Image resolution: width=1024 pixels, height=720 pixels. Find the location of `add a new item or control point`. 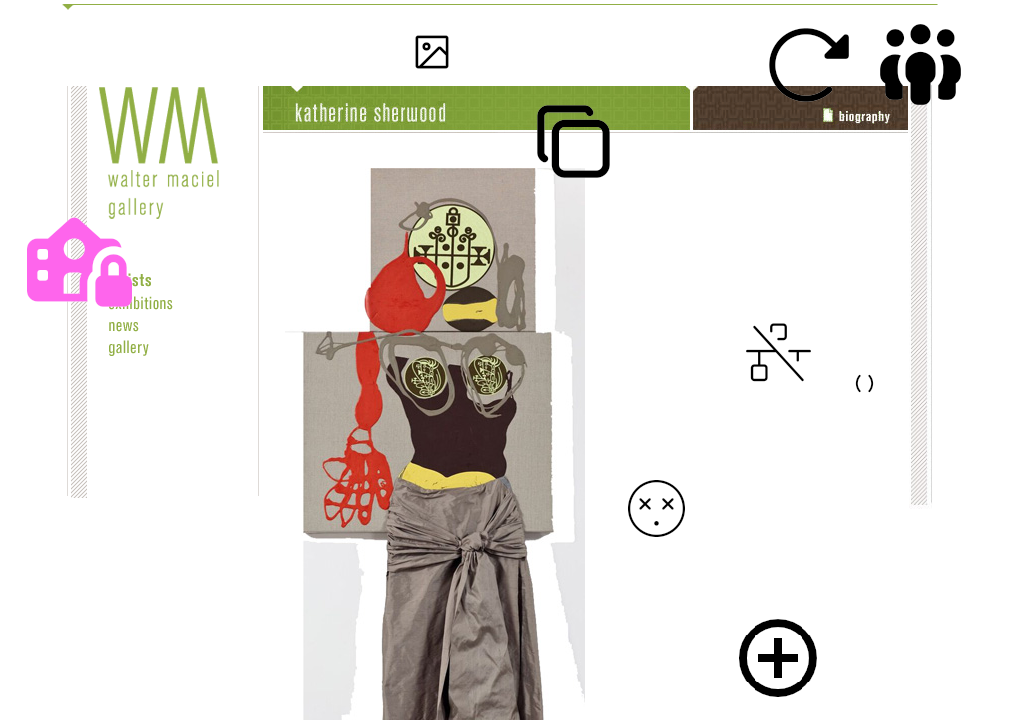

add a new item or control point is located at coordinates (778, 658).